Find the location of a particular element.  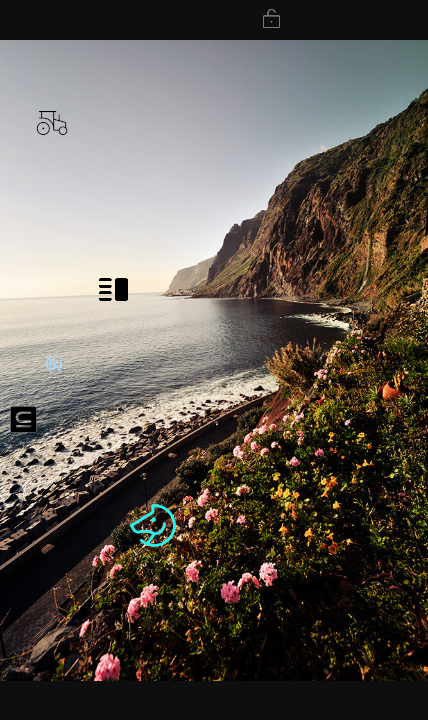

toggle vertical split view layout is located at coordinates (113, 289).